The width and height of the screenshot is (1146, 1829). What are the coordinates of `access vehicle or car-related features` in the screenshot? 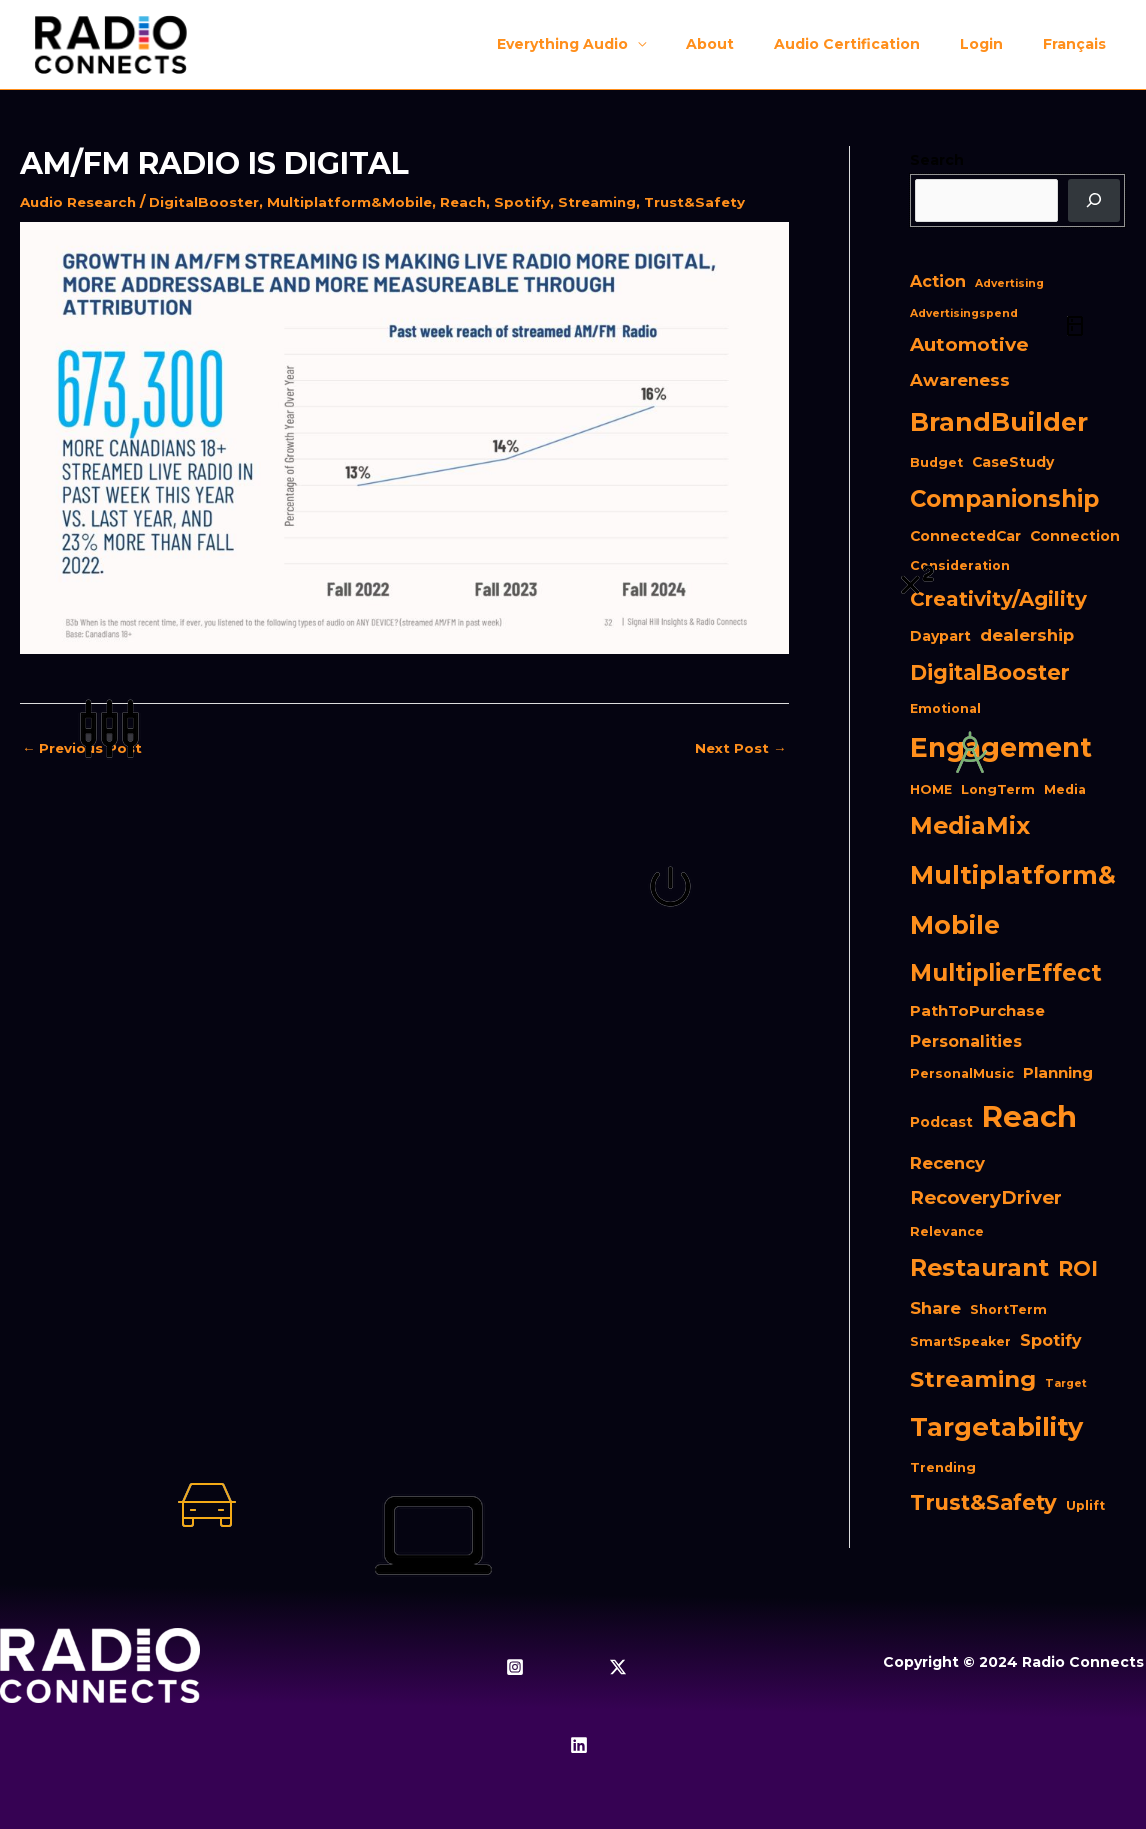 It's located at (207, 1506).